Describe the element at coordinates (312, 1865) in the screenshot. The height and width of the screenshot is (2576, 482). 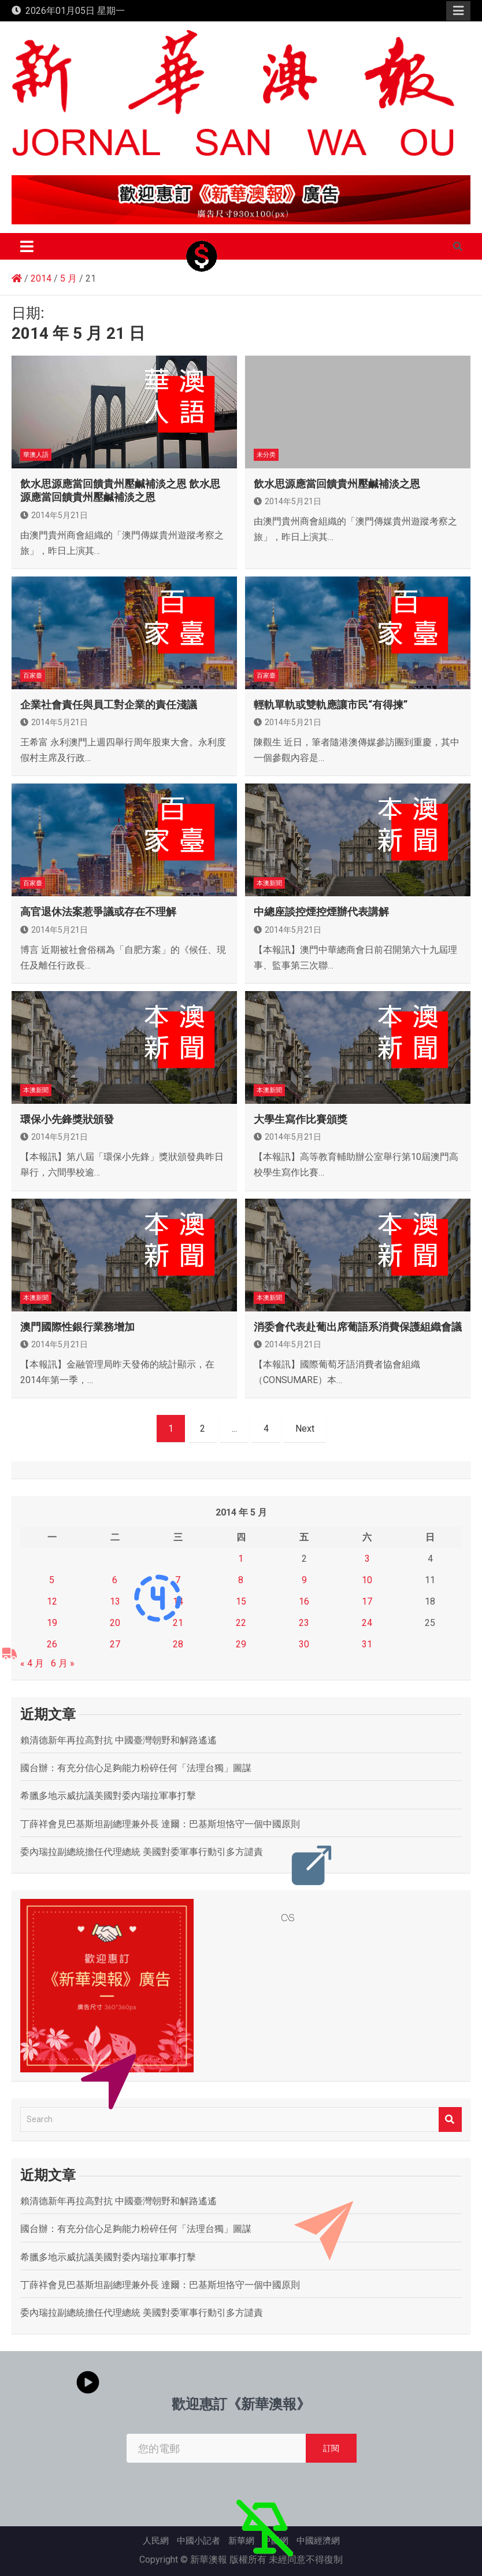
I see `open link in a new window` at that location.